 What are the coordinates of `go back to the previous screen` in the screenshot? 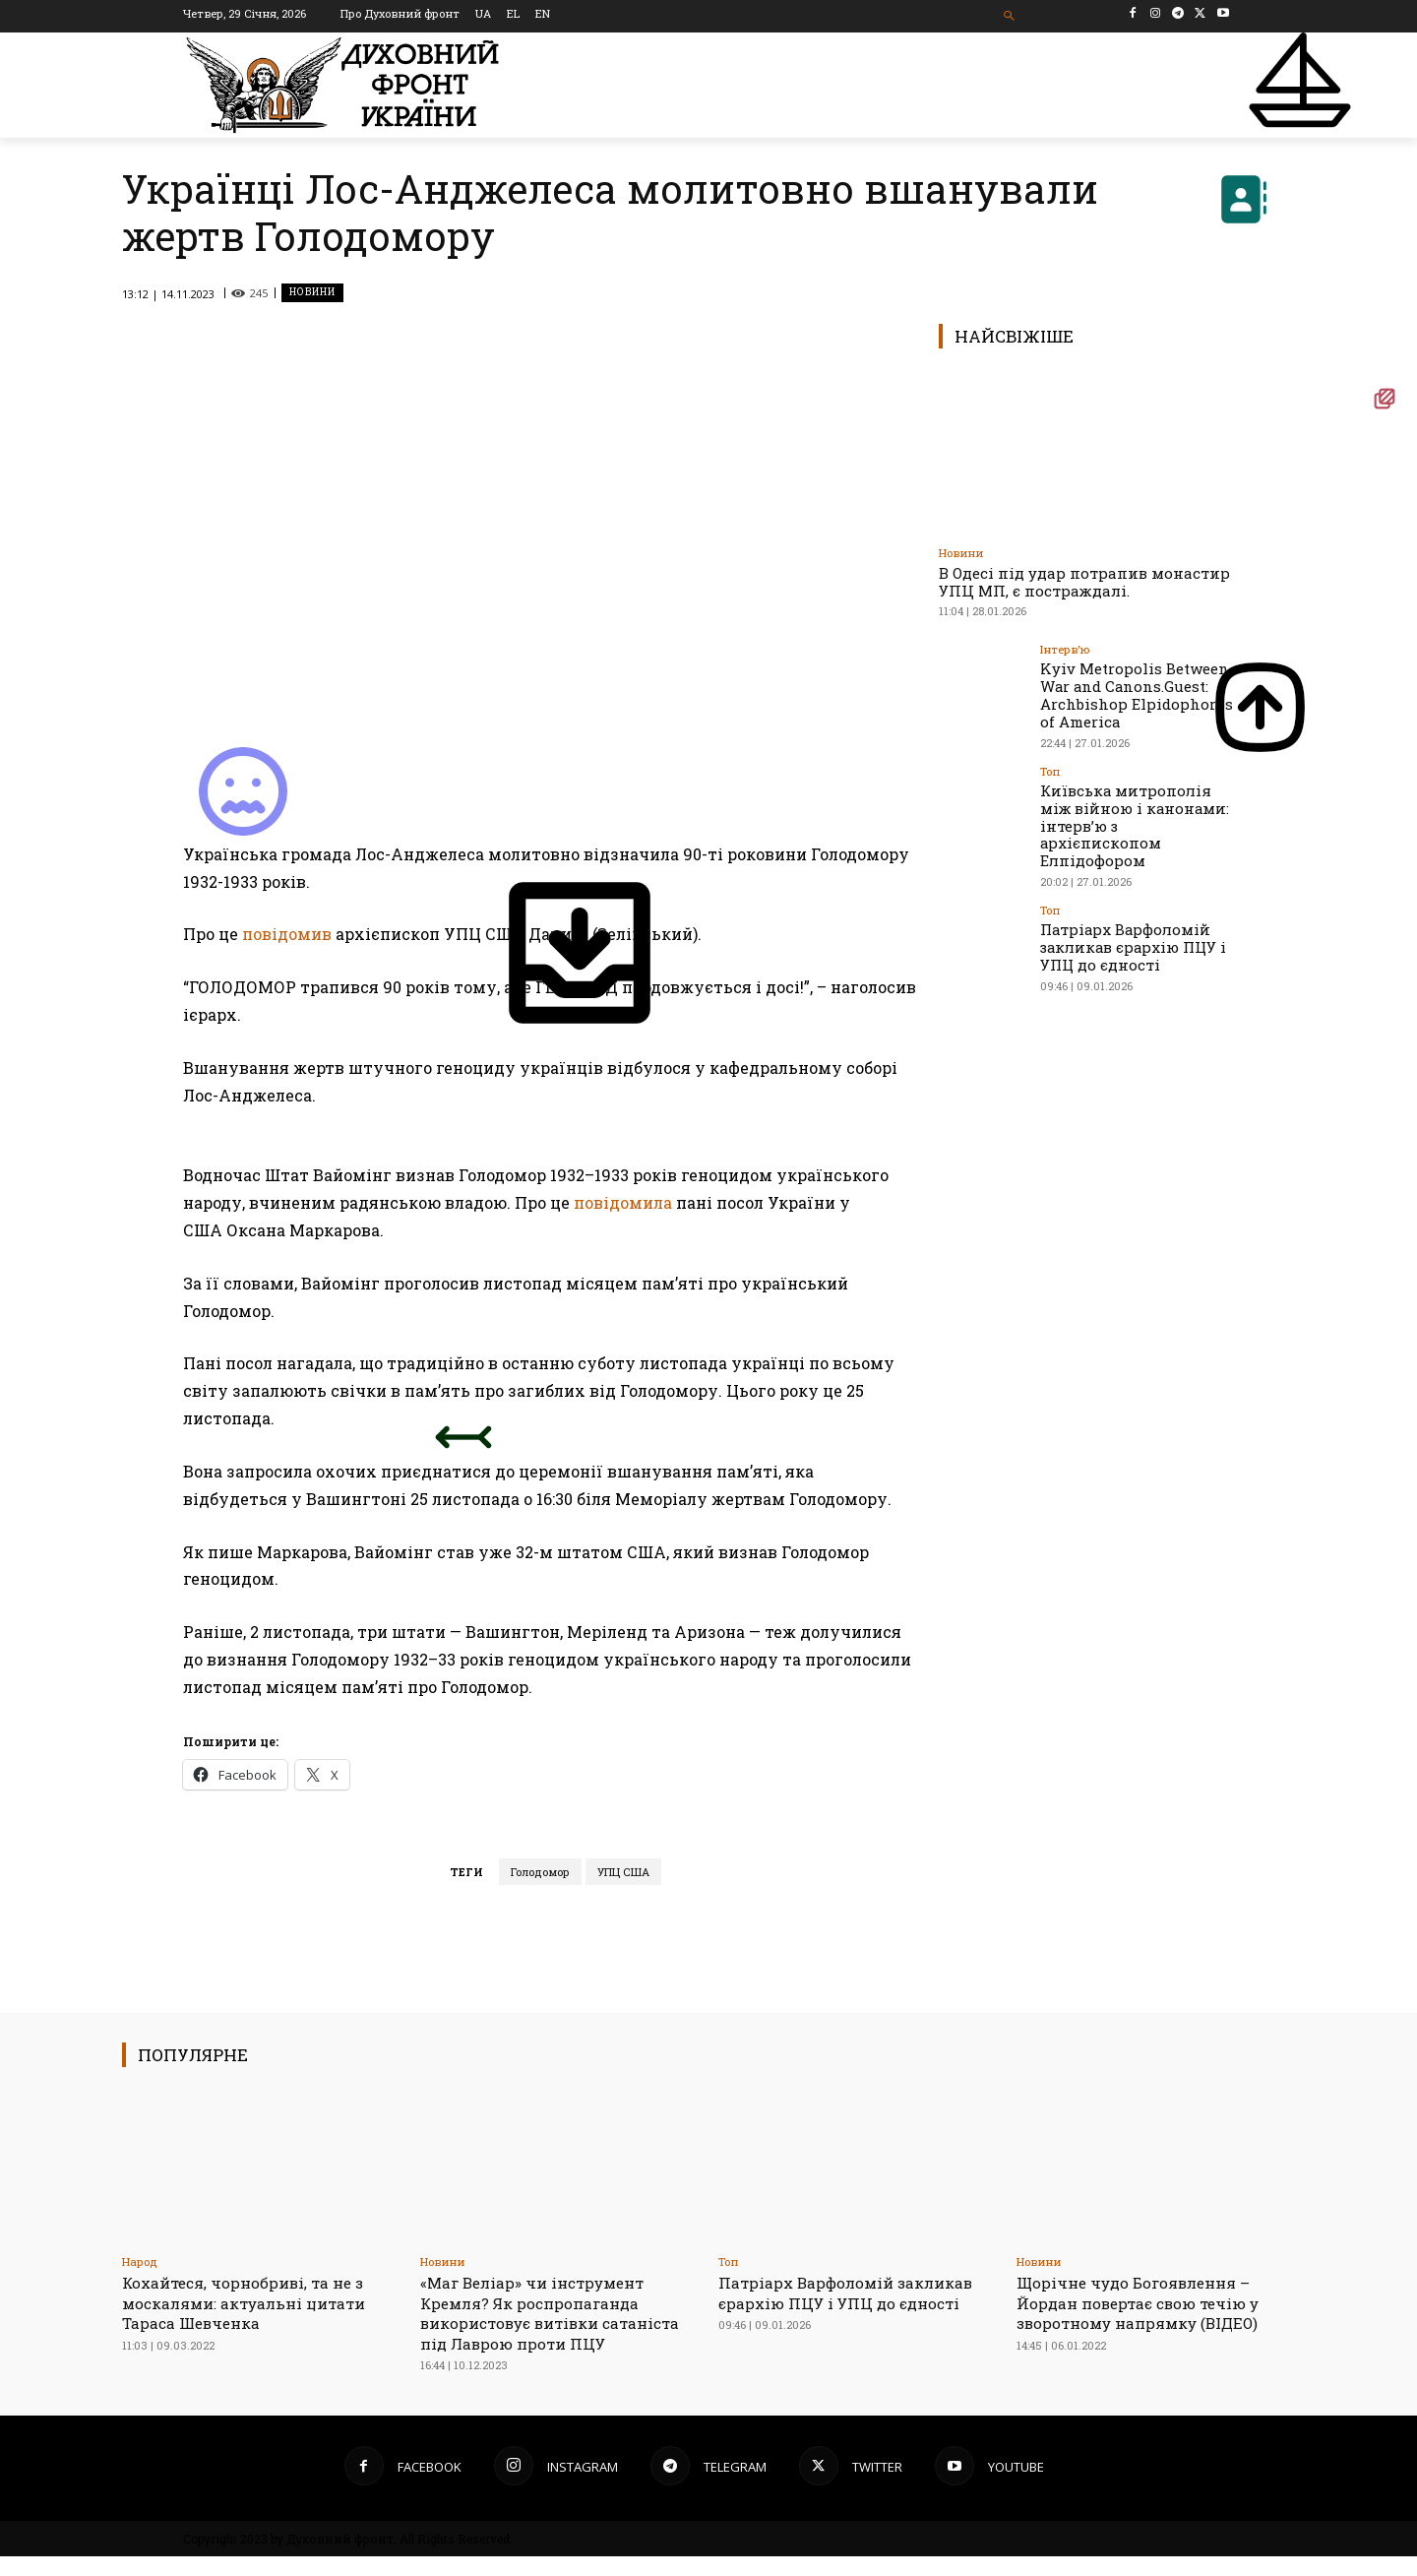 It's located at (463, 1437).